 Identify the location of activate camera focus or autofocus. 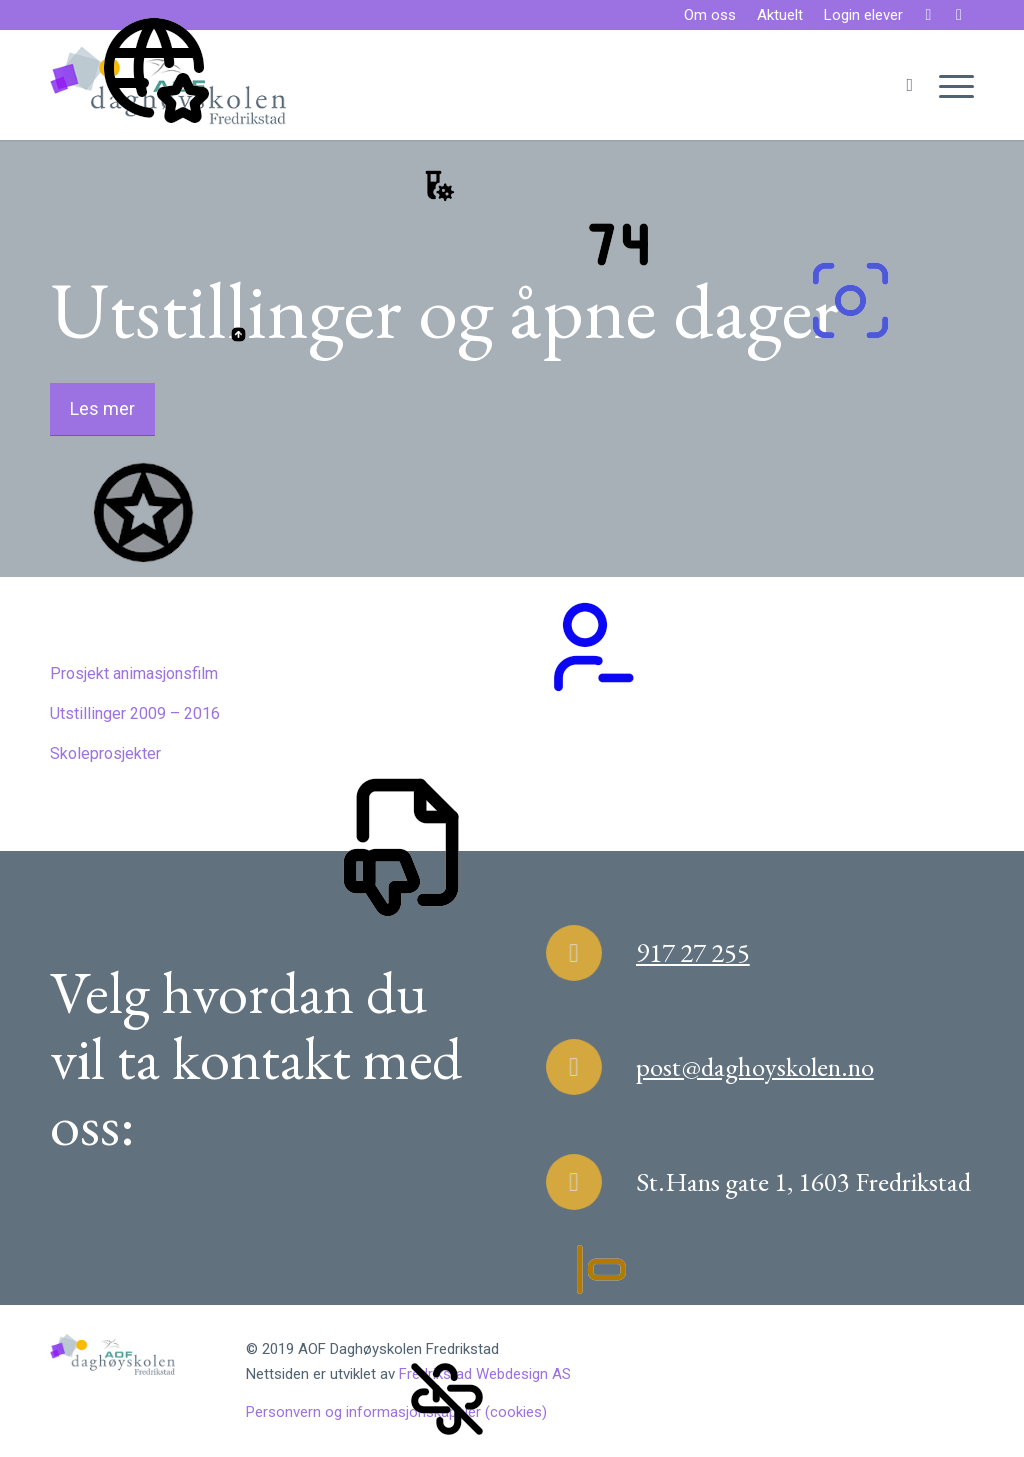
(850, 300).